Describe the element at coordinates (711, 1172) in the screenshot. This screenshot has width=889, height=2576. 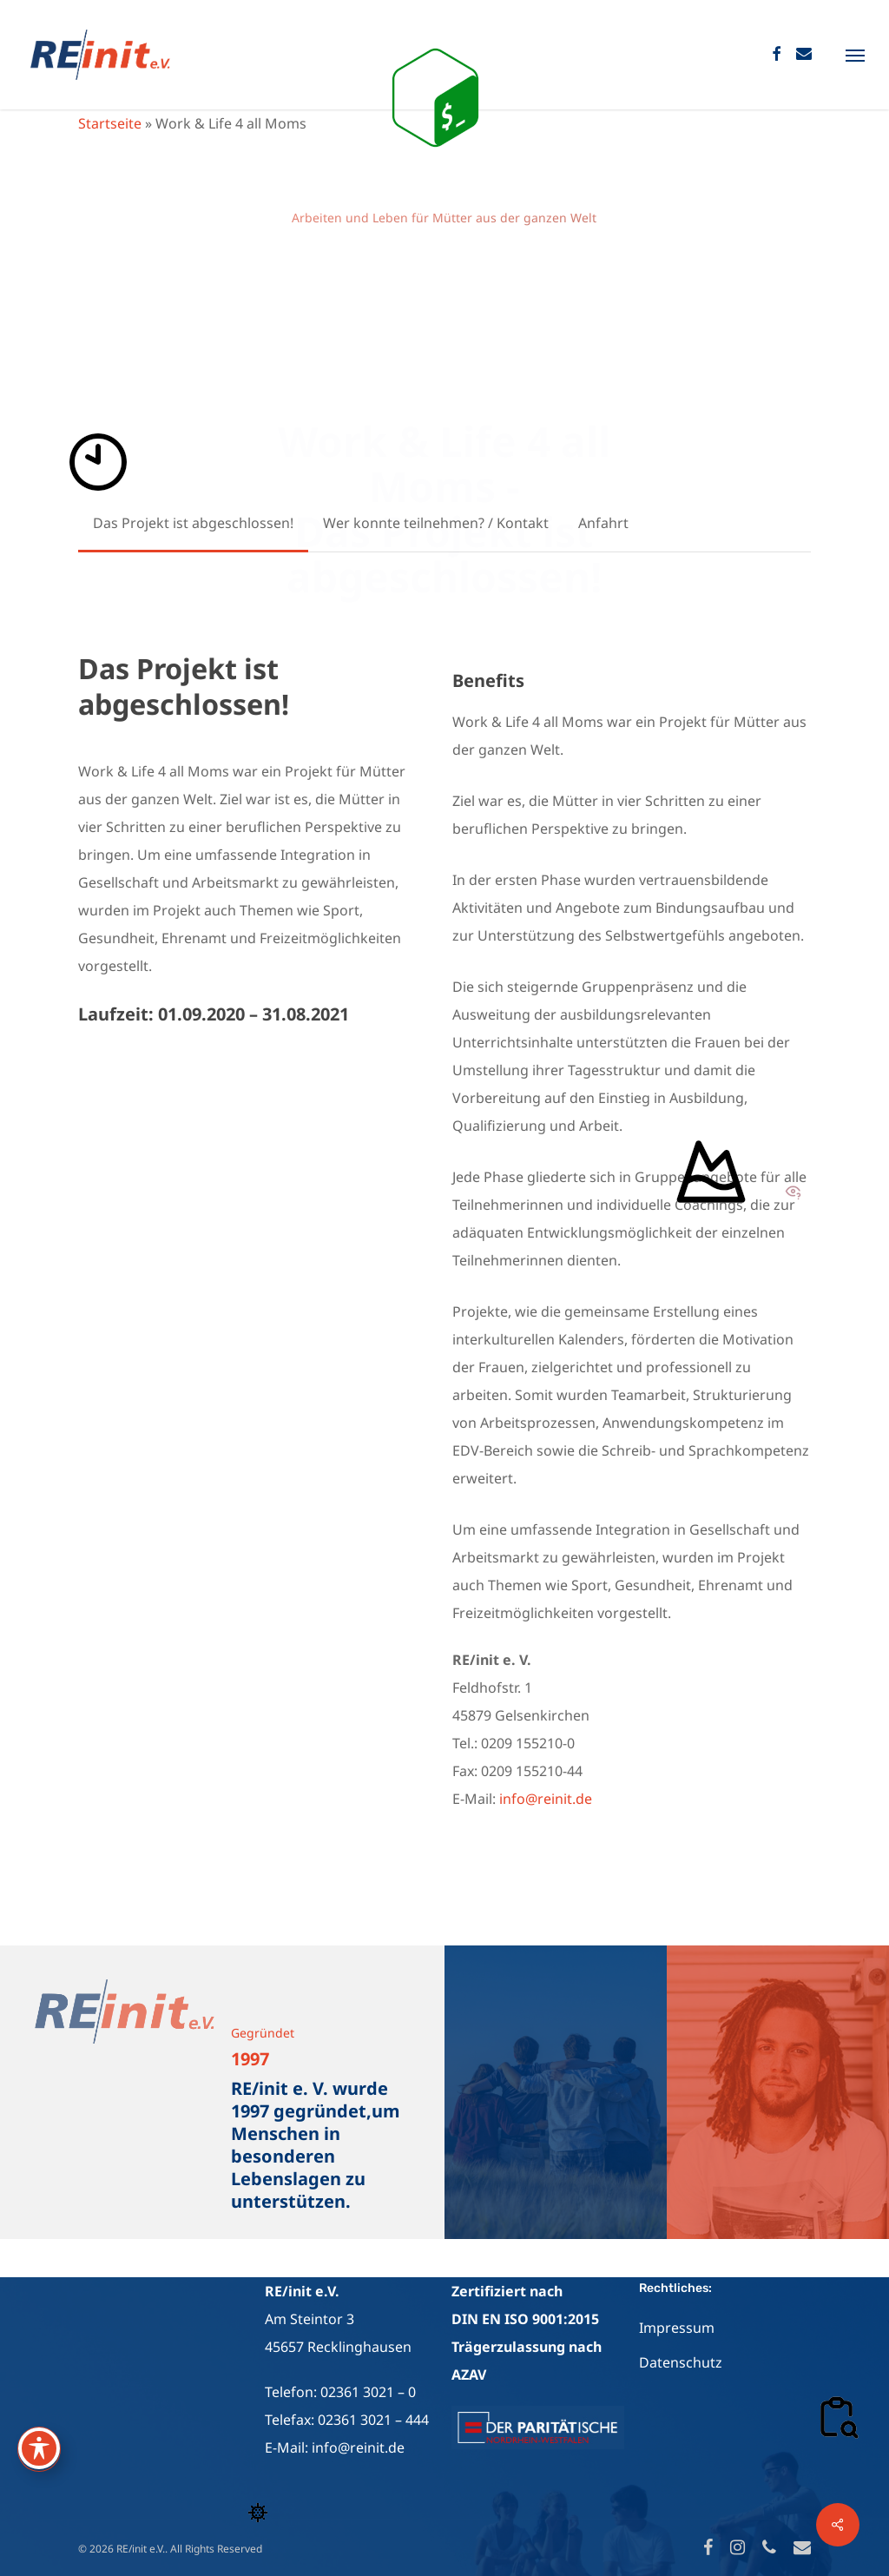
I see `view mountain or alpine destinations` at that location.